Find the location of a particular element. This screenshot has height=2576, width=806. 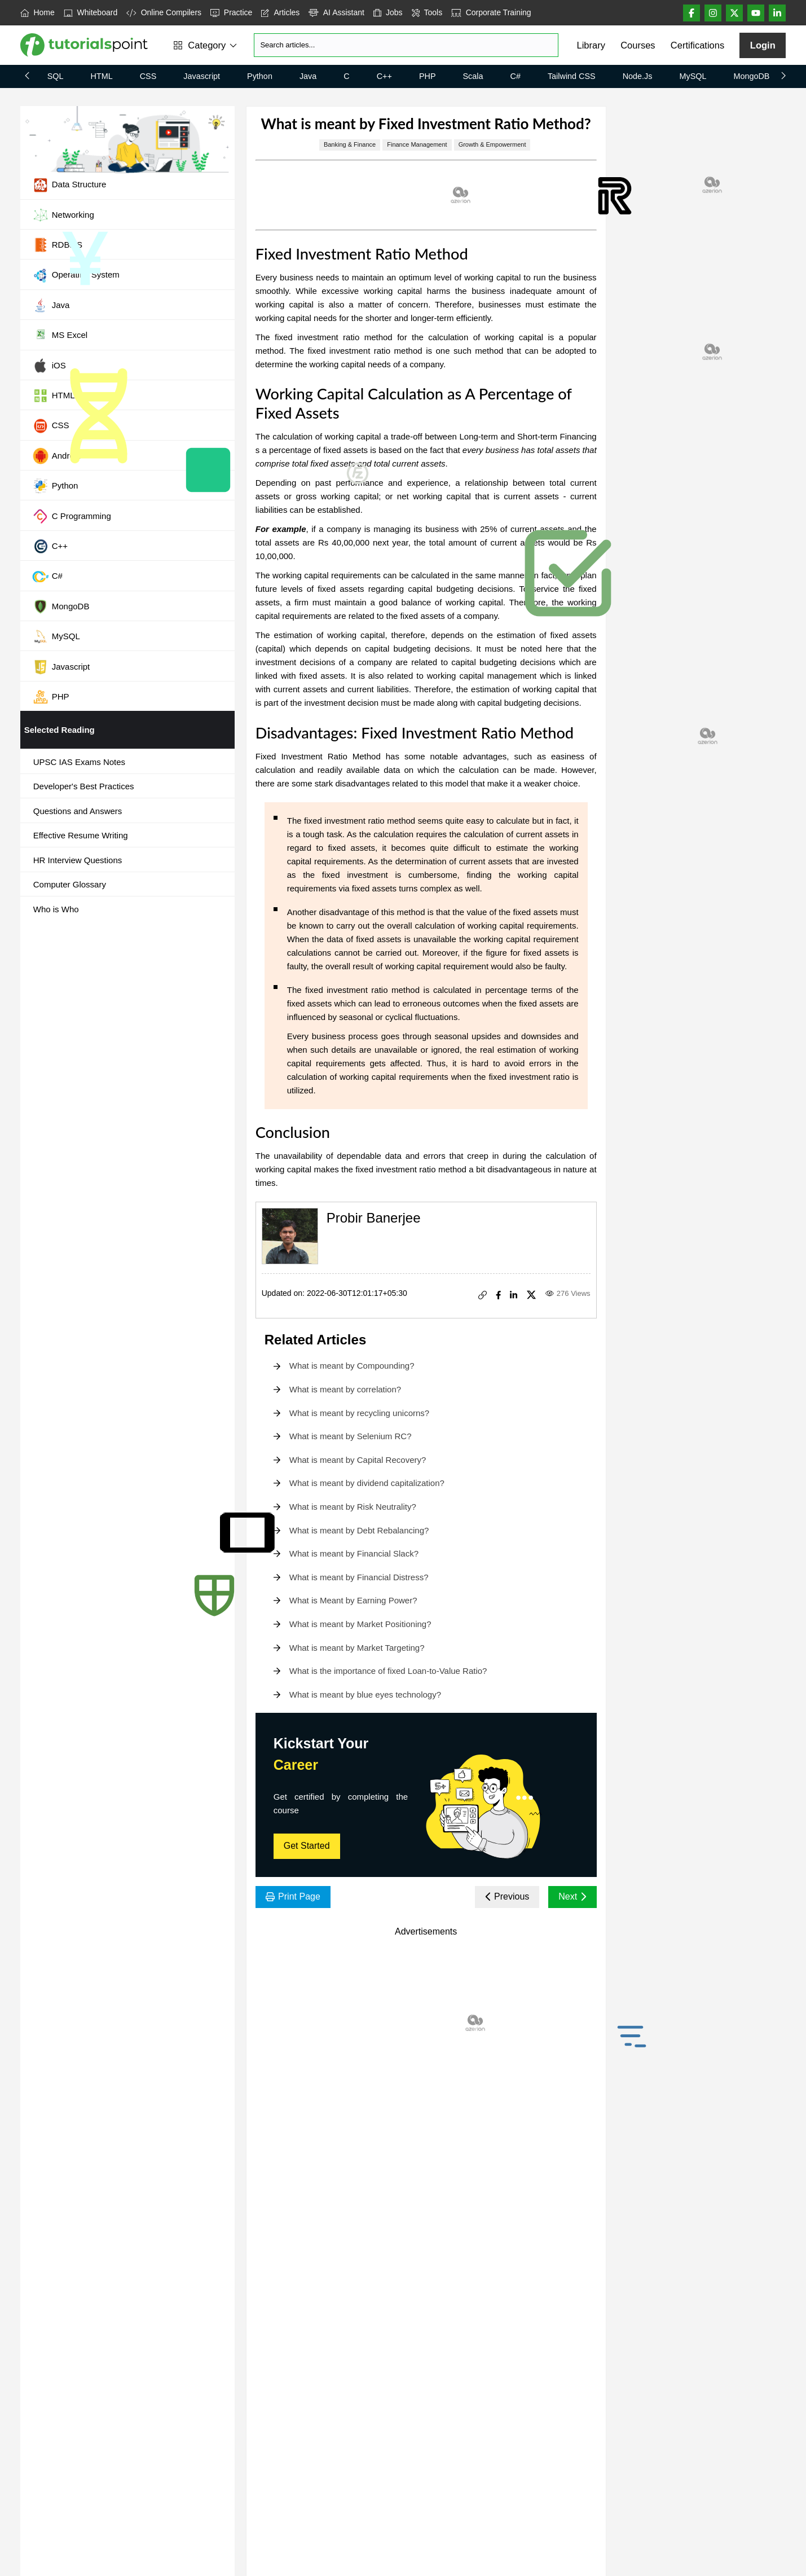

a selected or completed item is located at coordinates (568, 573).